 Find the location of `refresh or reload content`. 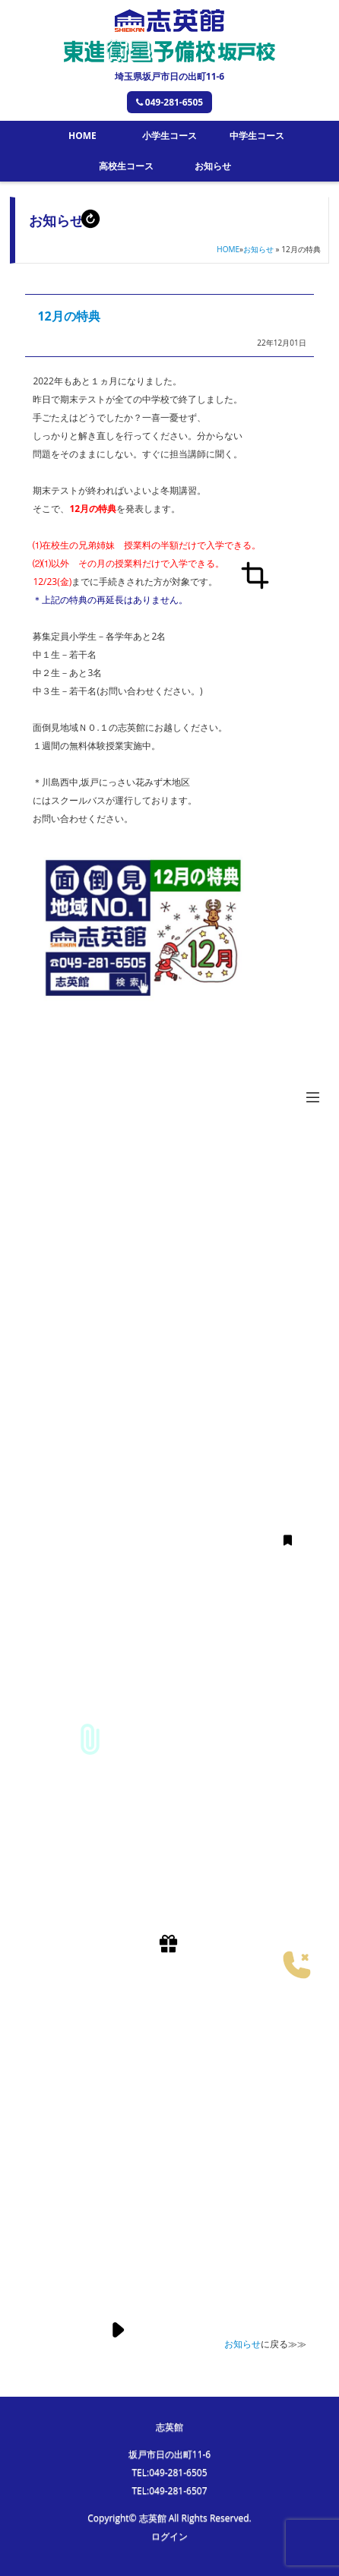

refresh or reload content is located at coordinates (90, 219).